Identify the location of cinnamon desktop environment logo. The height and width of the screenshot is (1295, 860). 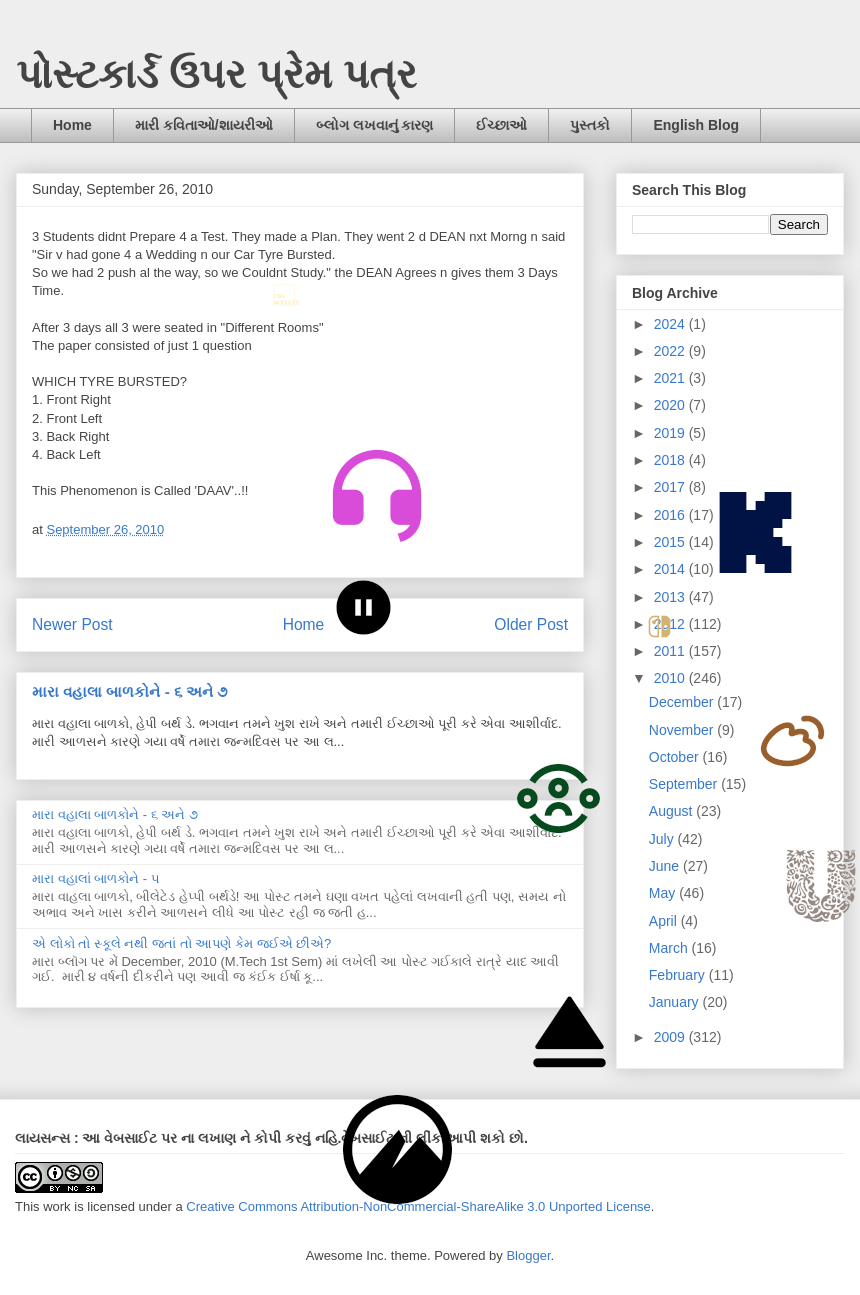
(397, 1149).